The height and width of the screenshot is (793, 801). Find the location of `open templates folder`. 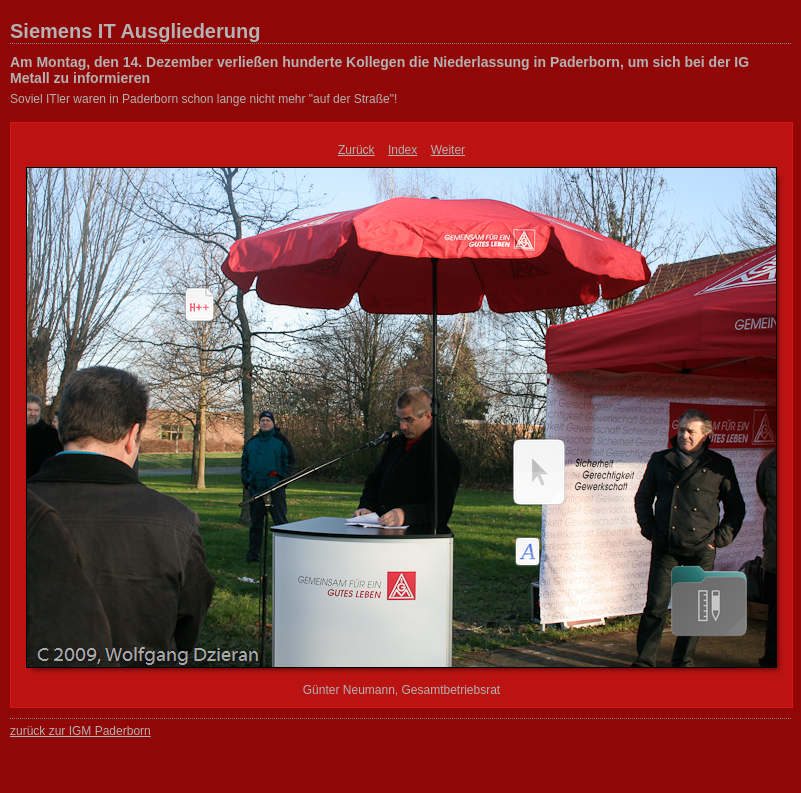

open templates folder is located at coordinates (709, 601).